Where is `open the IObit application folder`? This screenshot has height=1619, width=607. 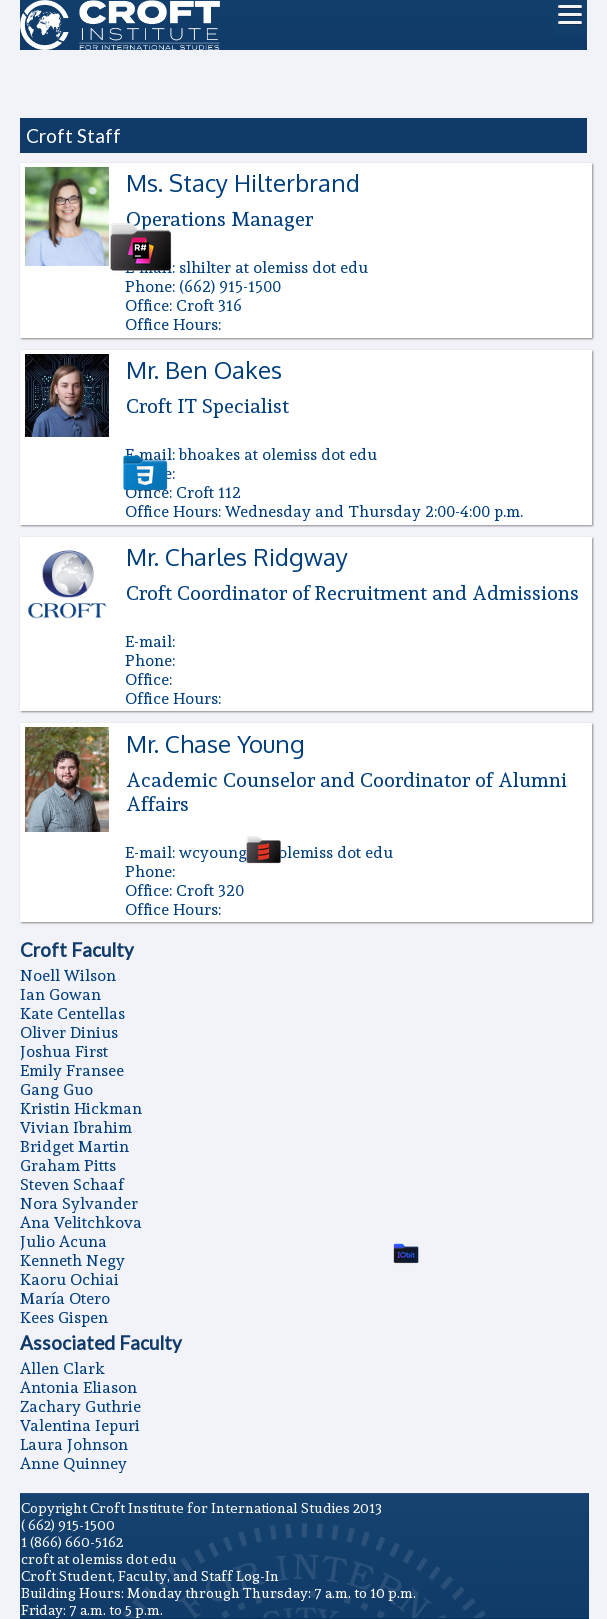 open the IObit application folder is located at coordinates (406, 1254).